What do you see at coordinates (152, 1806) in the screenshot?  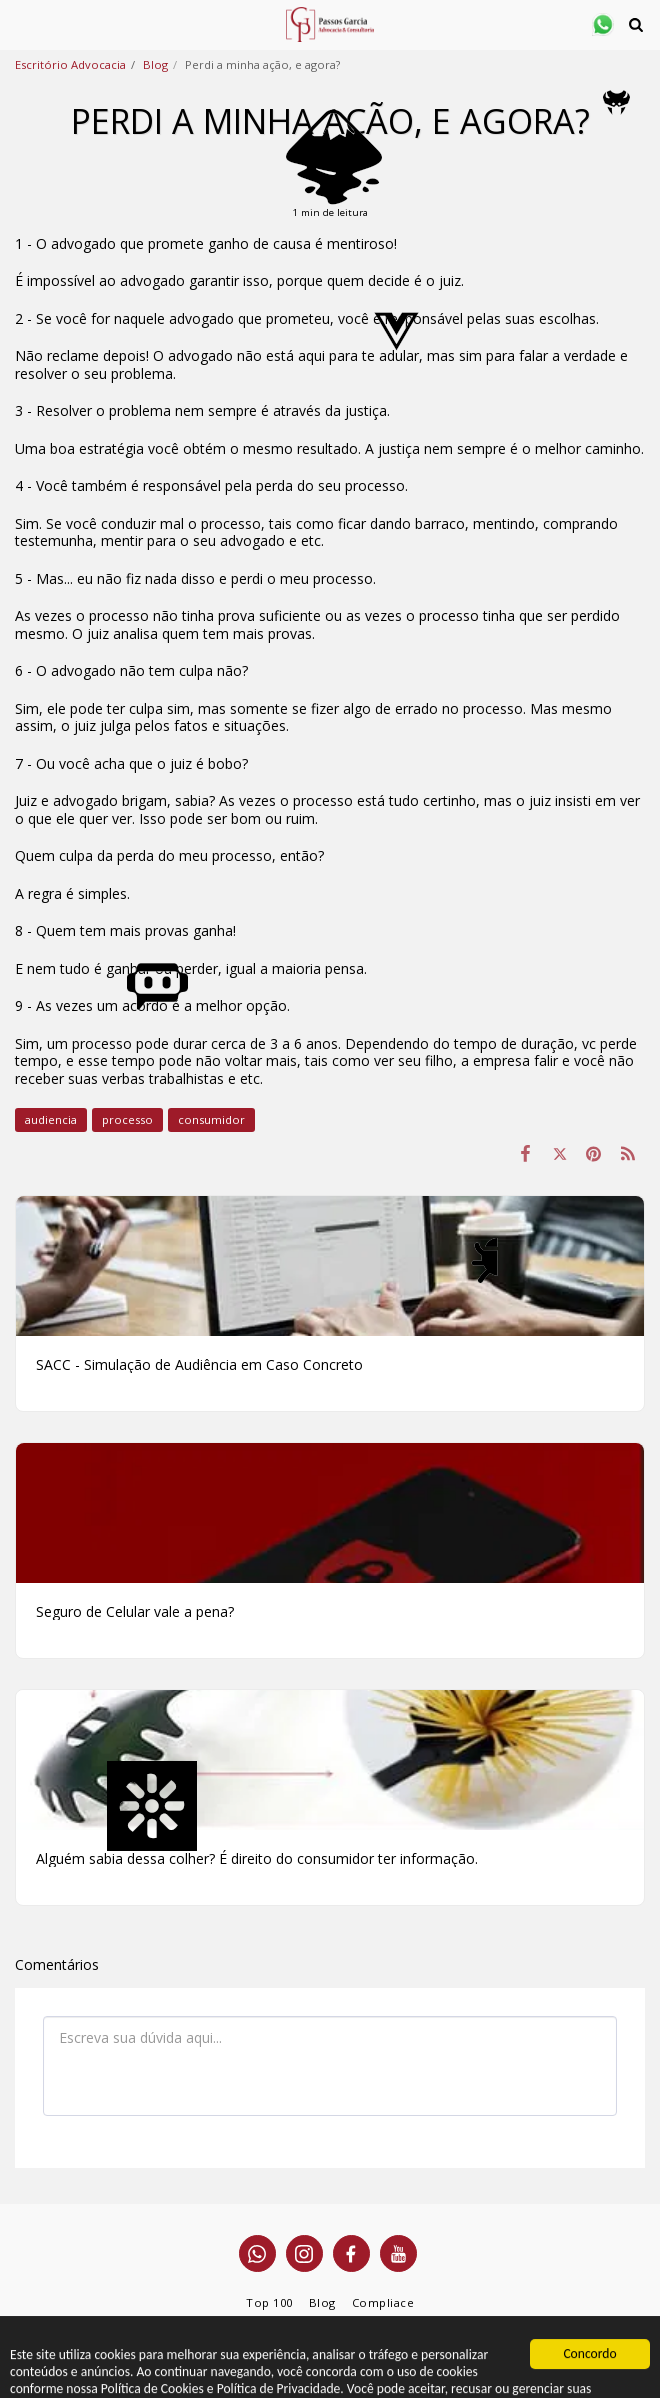 I see `kentico CMS platform logo` at bounding box center [152, 1806].